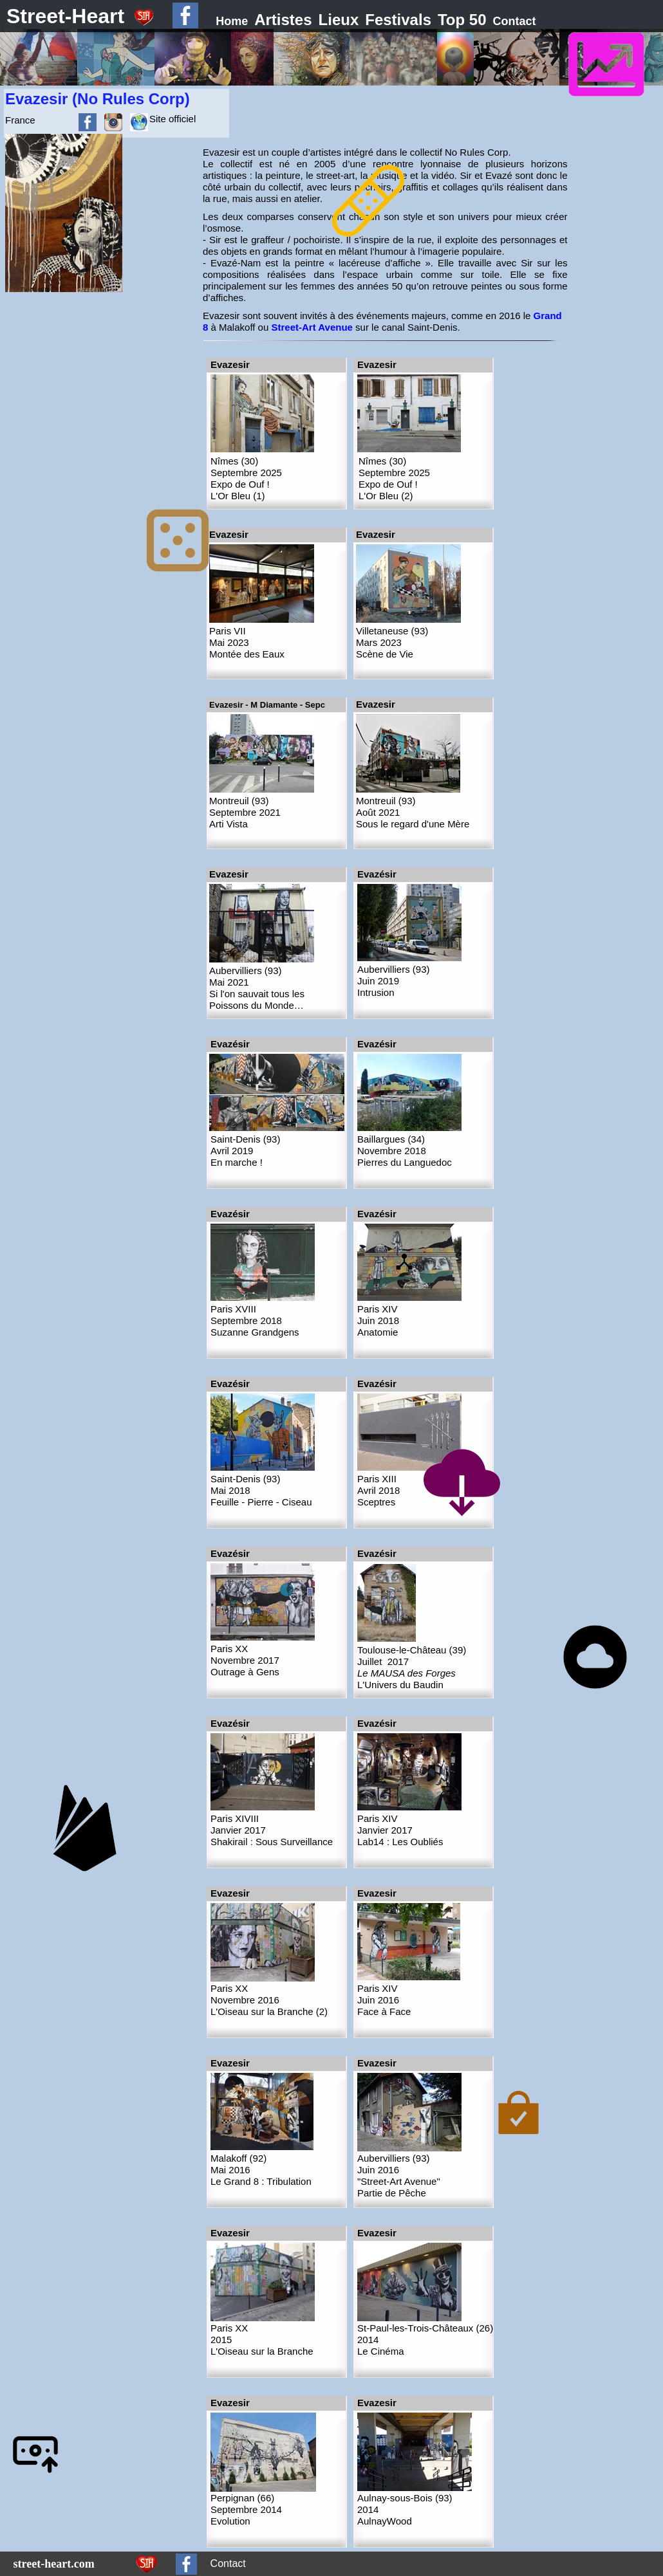 The width and height of the screenshot is (663, 2576). What do you see at coordinates (35, 2451) in the screenshot?
I see `send money or make a payment` at bounding box center [35, 2451].